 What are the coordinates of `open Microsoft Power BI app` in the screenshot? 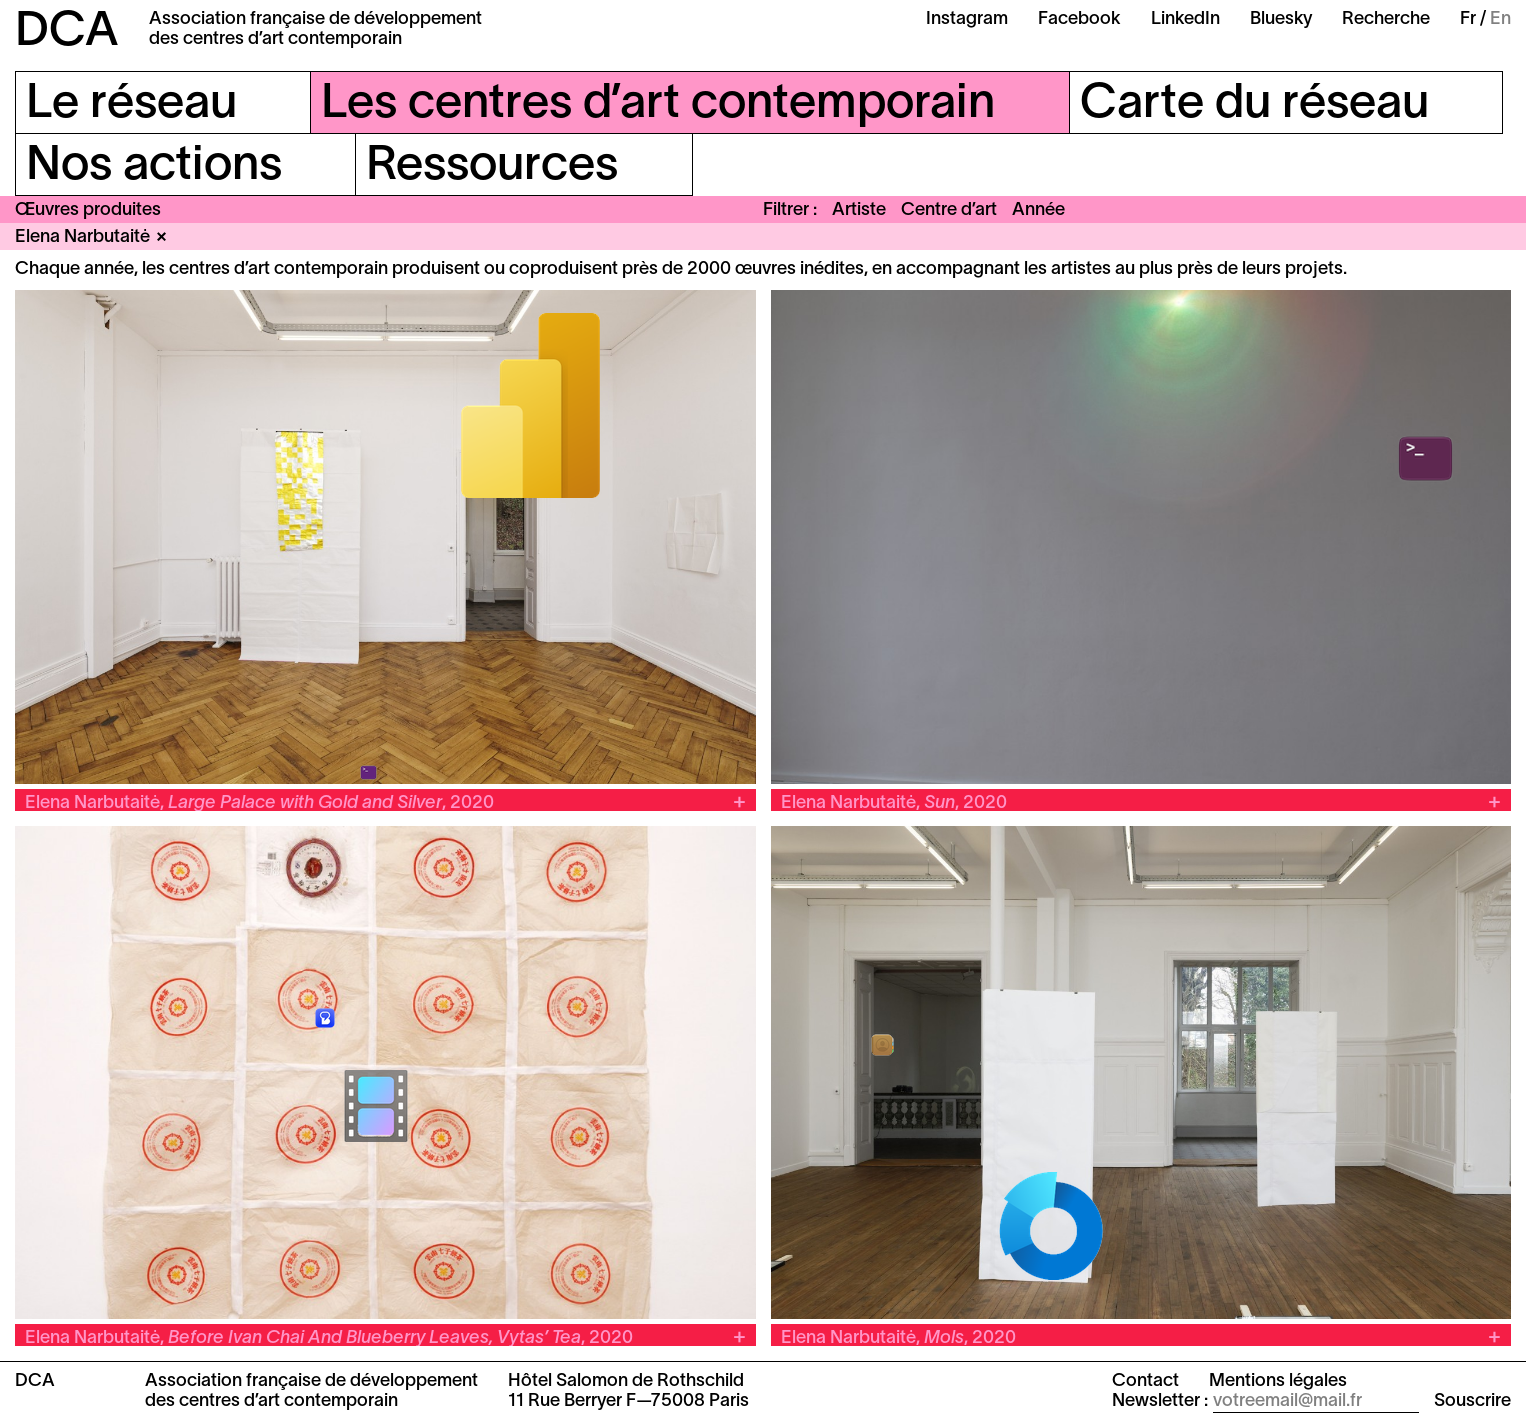 It's located at (530, 405).